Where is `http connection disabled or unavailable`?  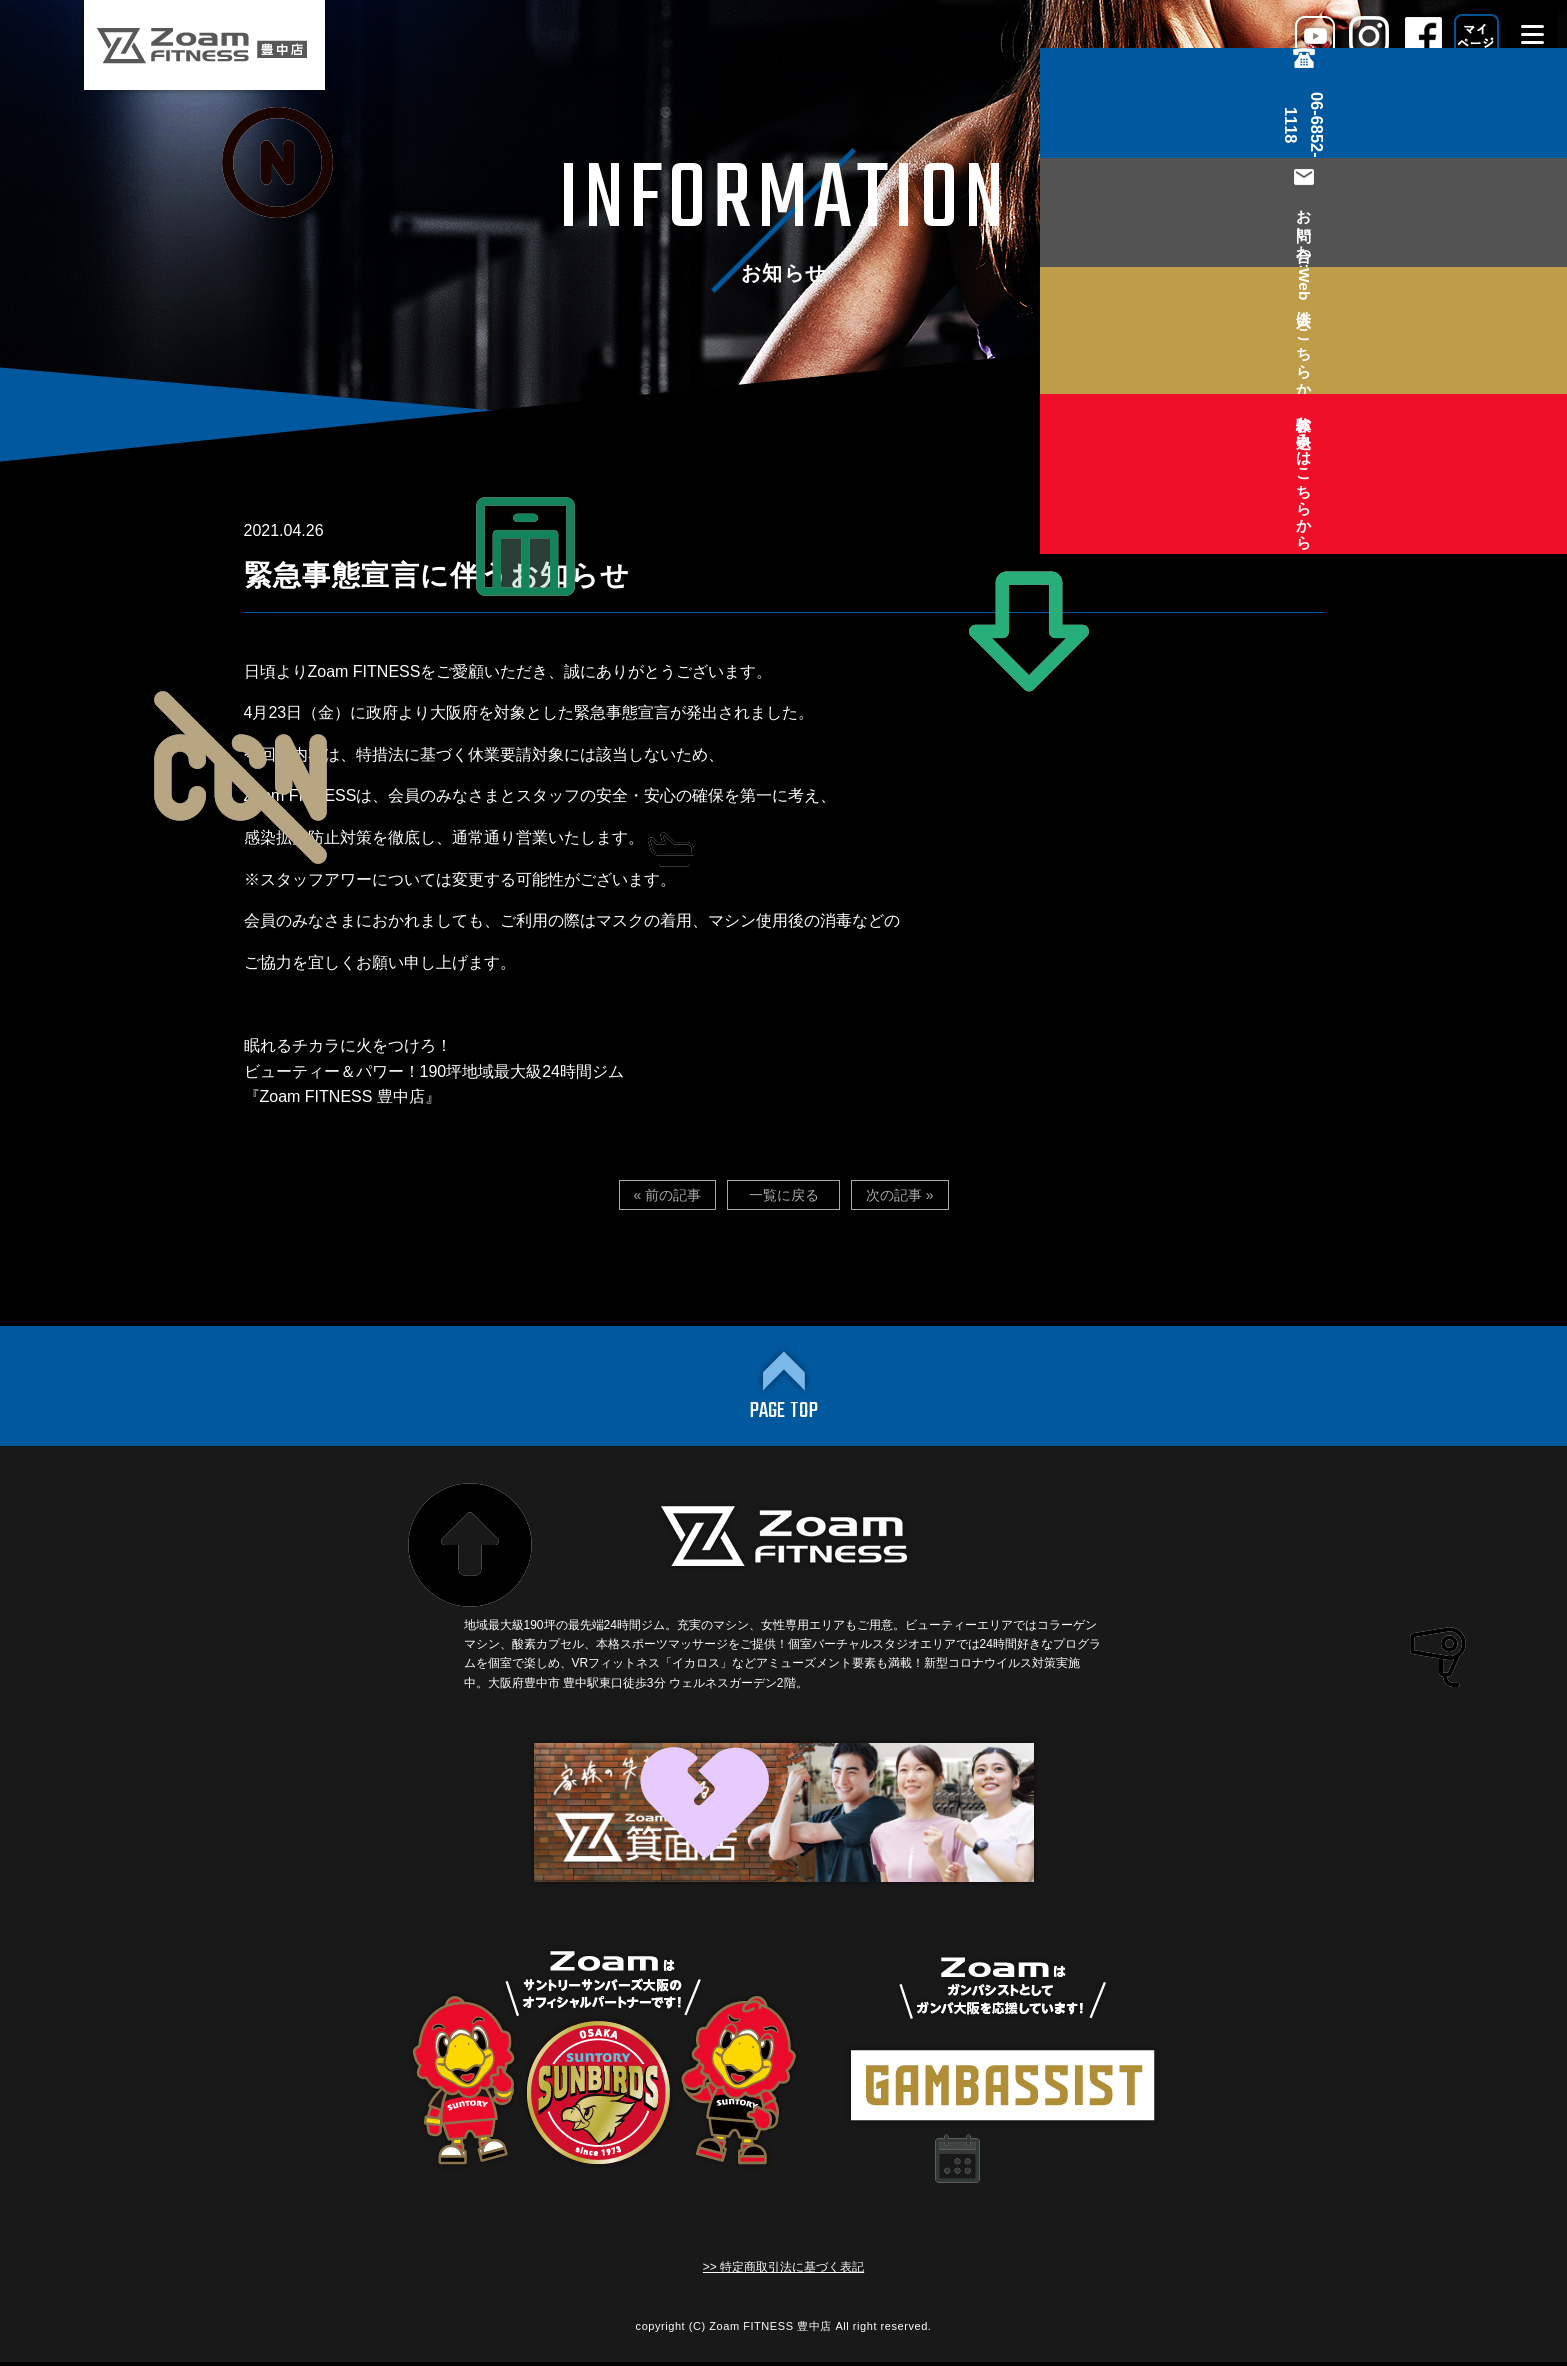 http connection disabled or unavailable is located at coordinates (240, 777).